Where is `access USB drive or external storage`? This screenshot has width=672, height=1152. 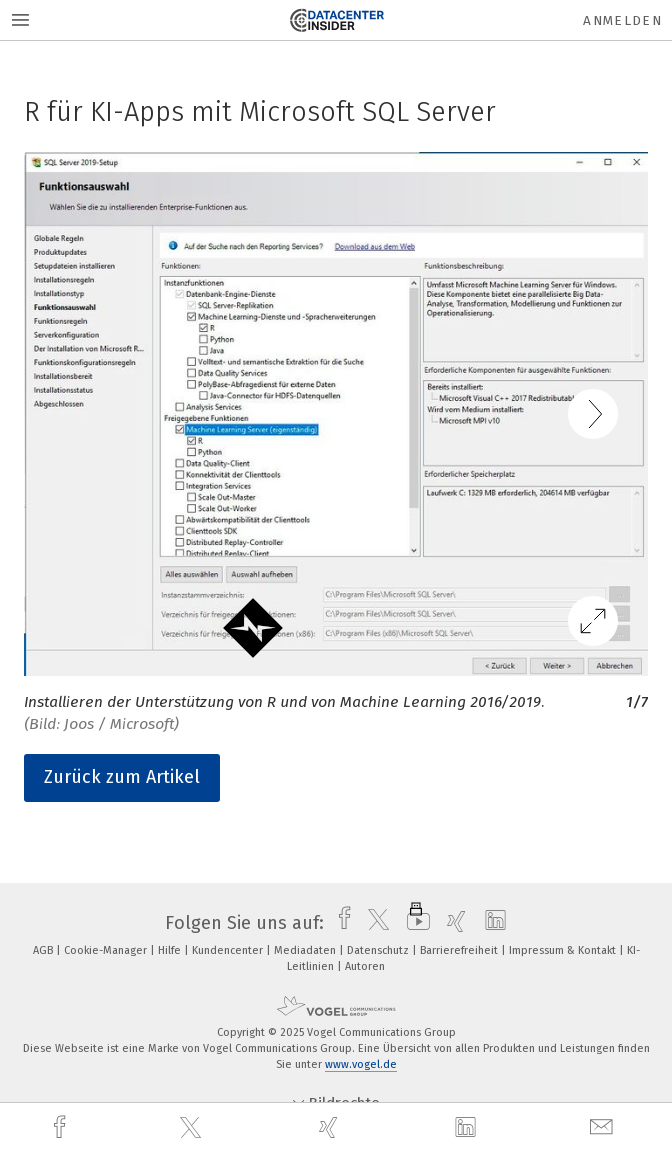 access USB drive or external storage is located at coordinates (416, 909).